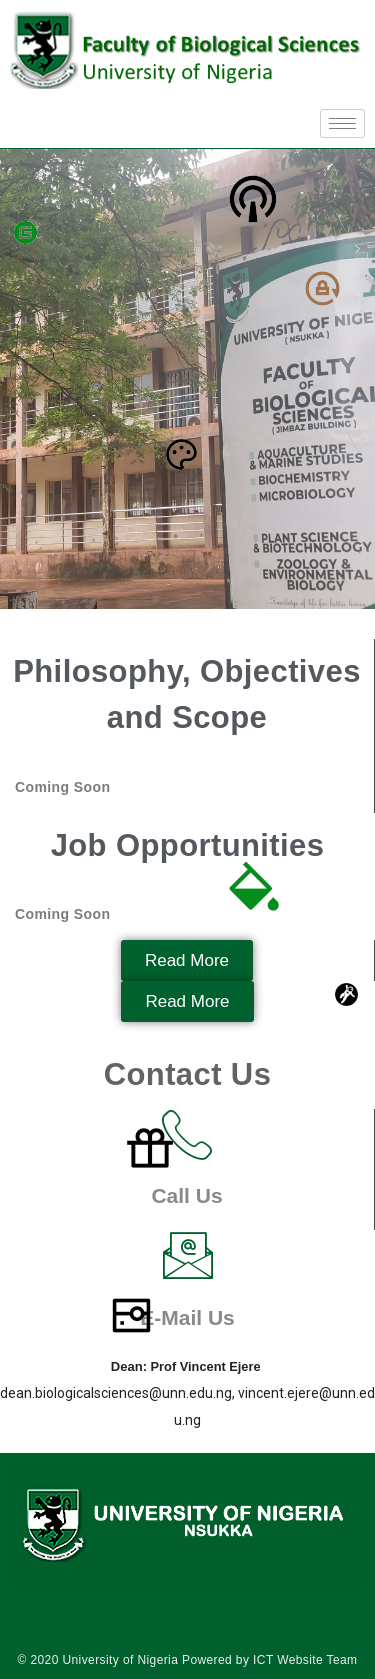 The width and height of the screenshot is (375, 1679). What do you see at coordinates (25, 232) in the screenshot?
I see `open gitee repository` at bounding box center [25, 232].